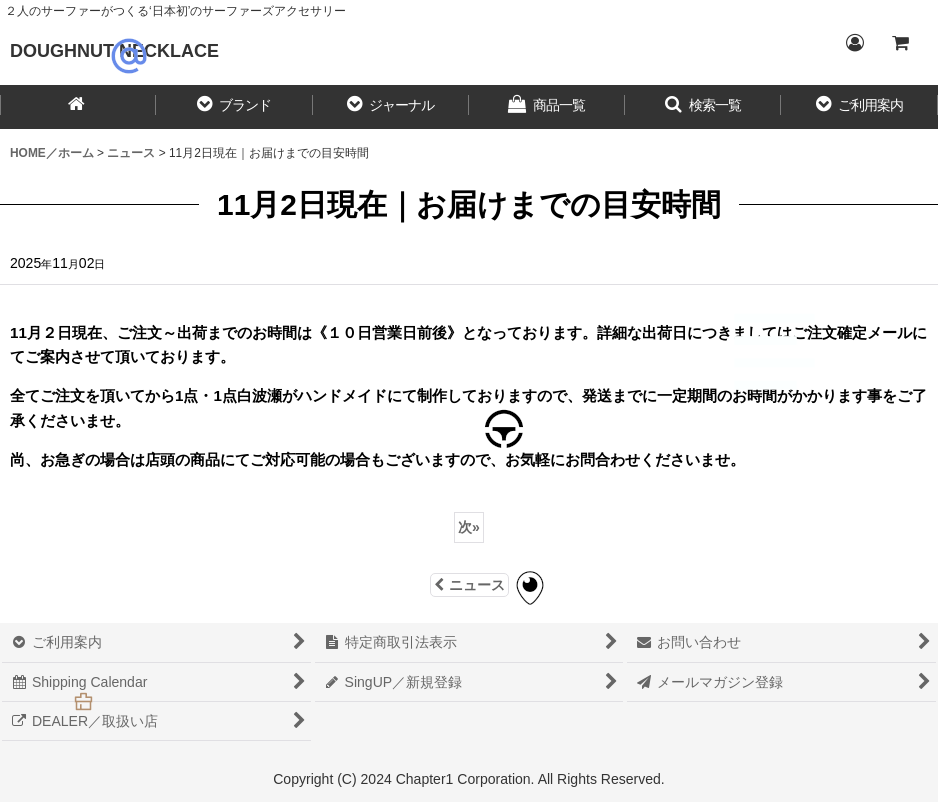  Describe the element at coordinates (504, 429) in the screenshot. I see `access driving or navigation mode` at that location.